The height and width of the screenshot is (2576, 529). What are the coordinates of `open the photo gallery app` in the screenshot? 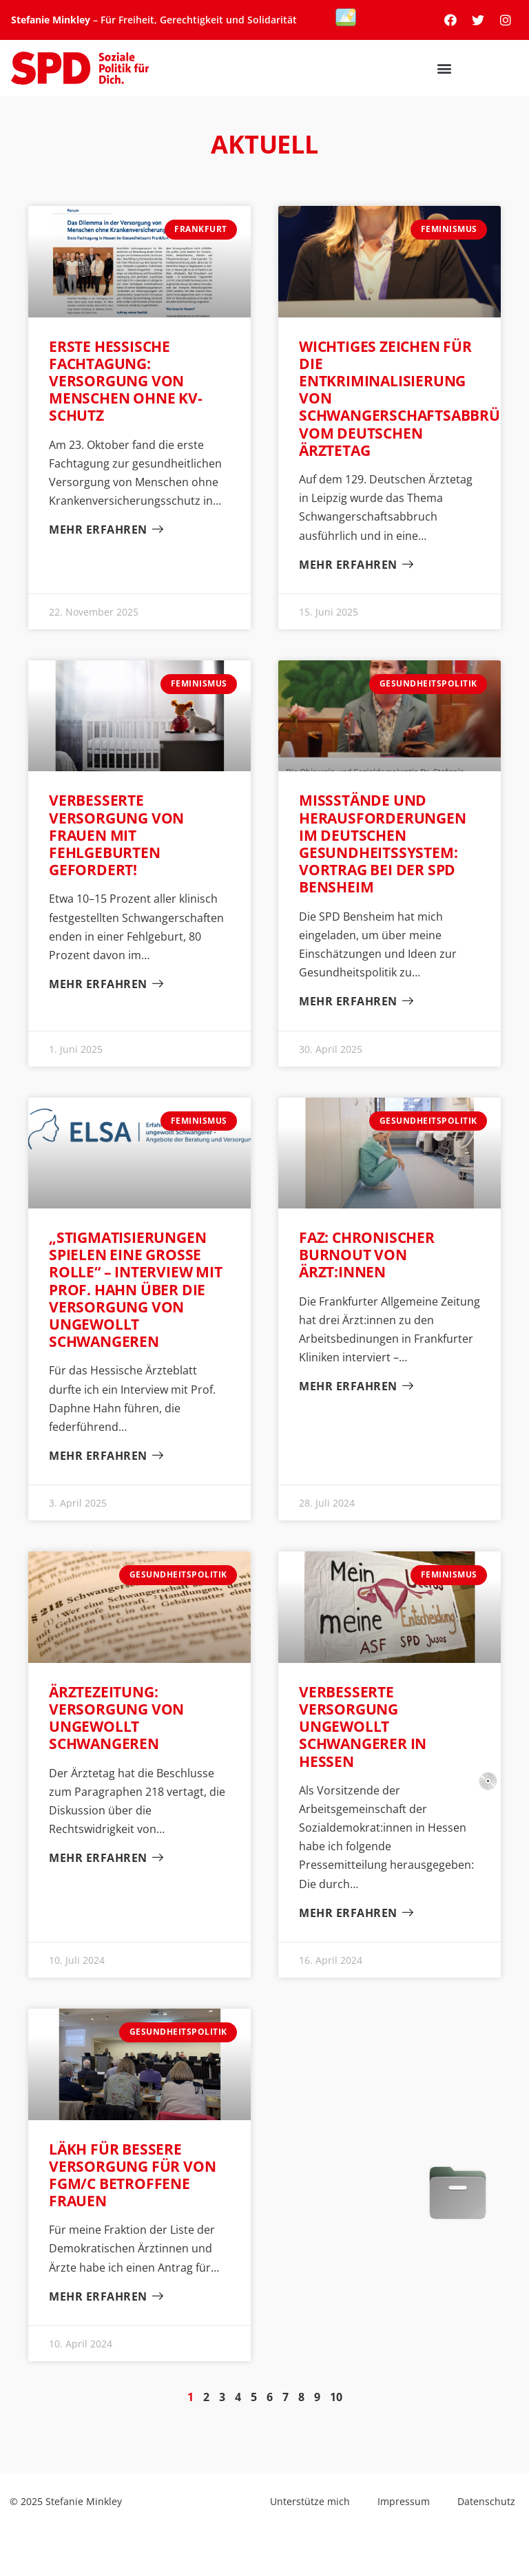 It's located at (346, 17).